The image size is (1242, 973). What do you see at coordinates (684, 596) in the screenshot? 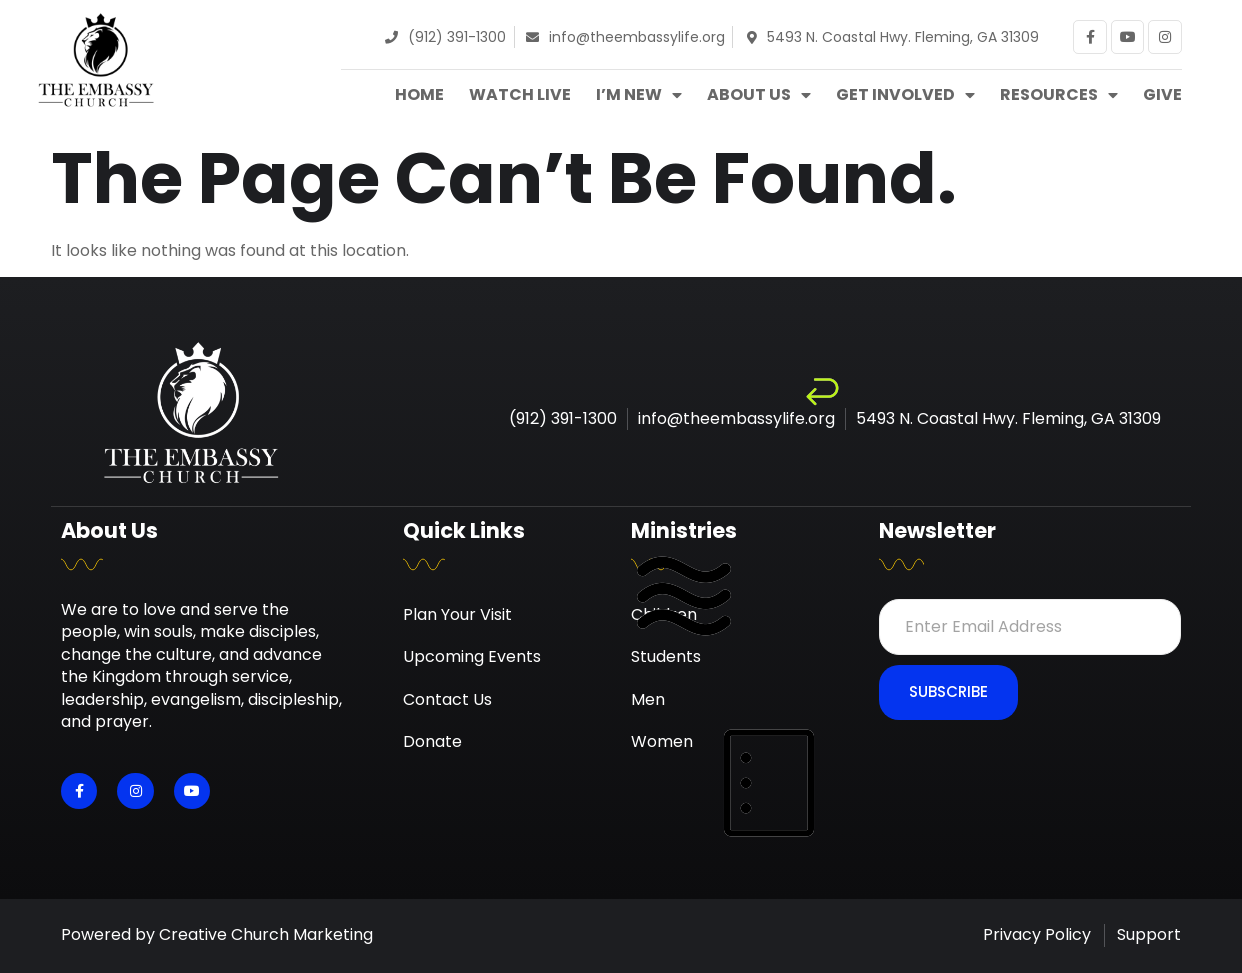
I see `indicates water or aquatic features` at bounding box center [684, 596].